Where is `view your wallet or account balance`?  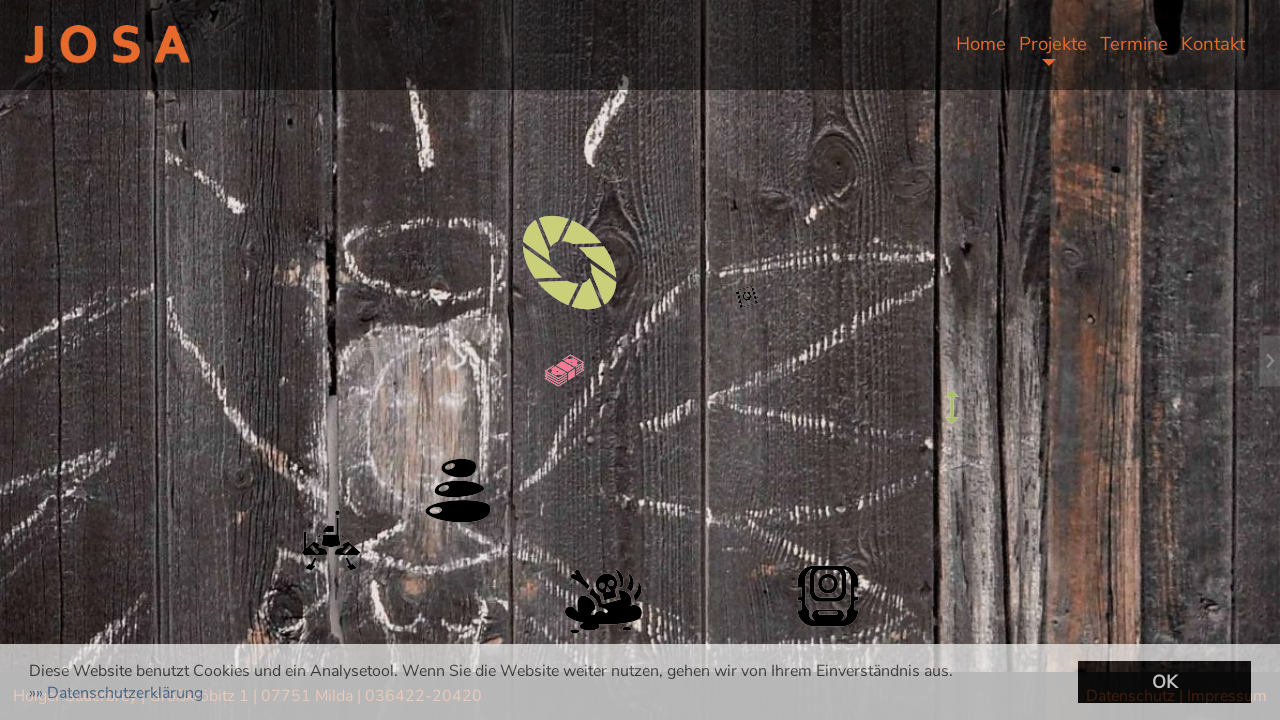 view your wallet or account balance is located at coordinates (564, 370).